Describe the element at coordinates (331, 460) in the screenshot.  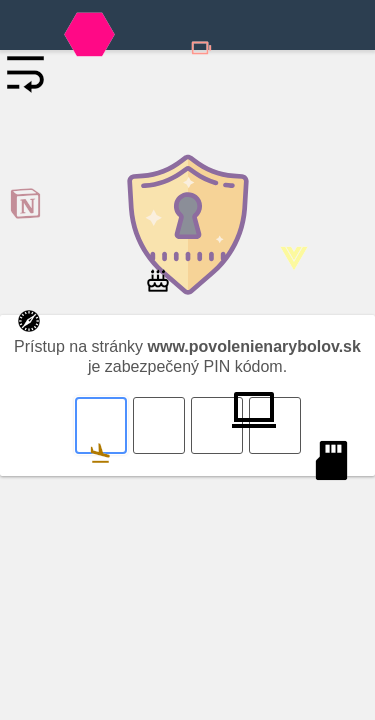
I see `access external storage settings` at that location.